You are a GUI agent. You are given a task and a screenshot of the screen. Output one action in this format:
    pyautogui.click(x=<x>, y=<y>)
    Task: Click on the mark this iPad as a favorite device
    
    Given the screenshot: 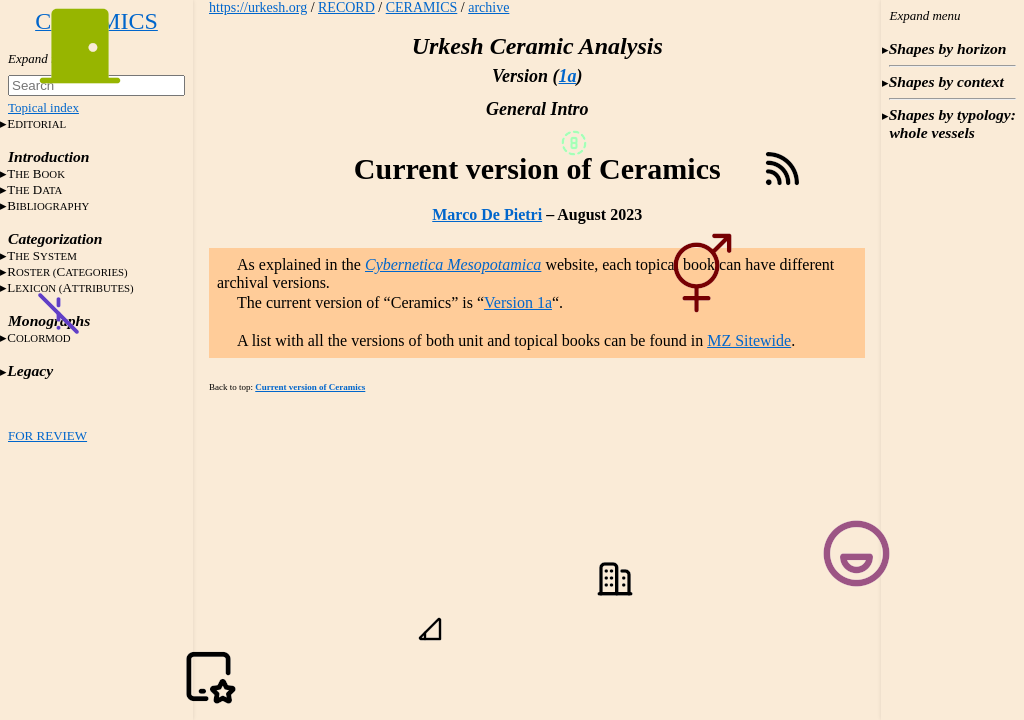 What is the action you would take?
    pyautogui.click(x=208, y=676)
    